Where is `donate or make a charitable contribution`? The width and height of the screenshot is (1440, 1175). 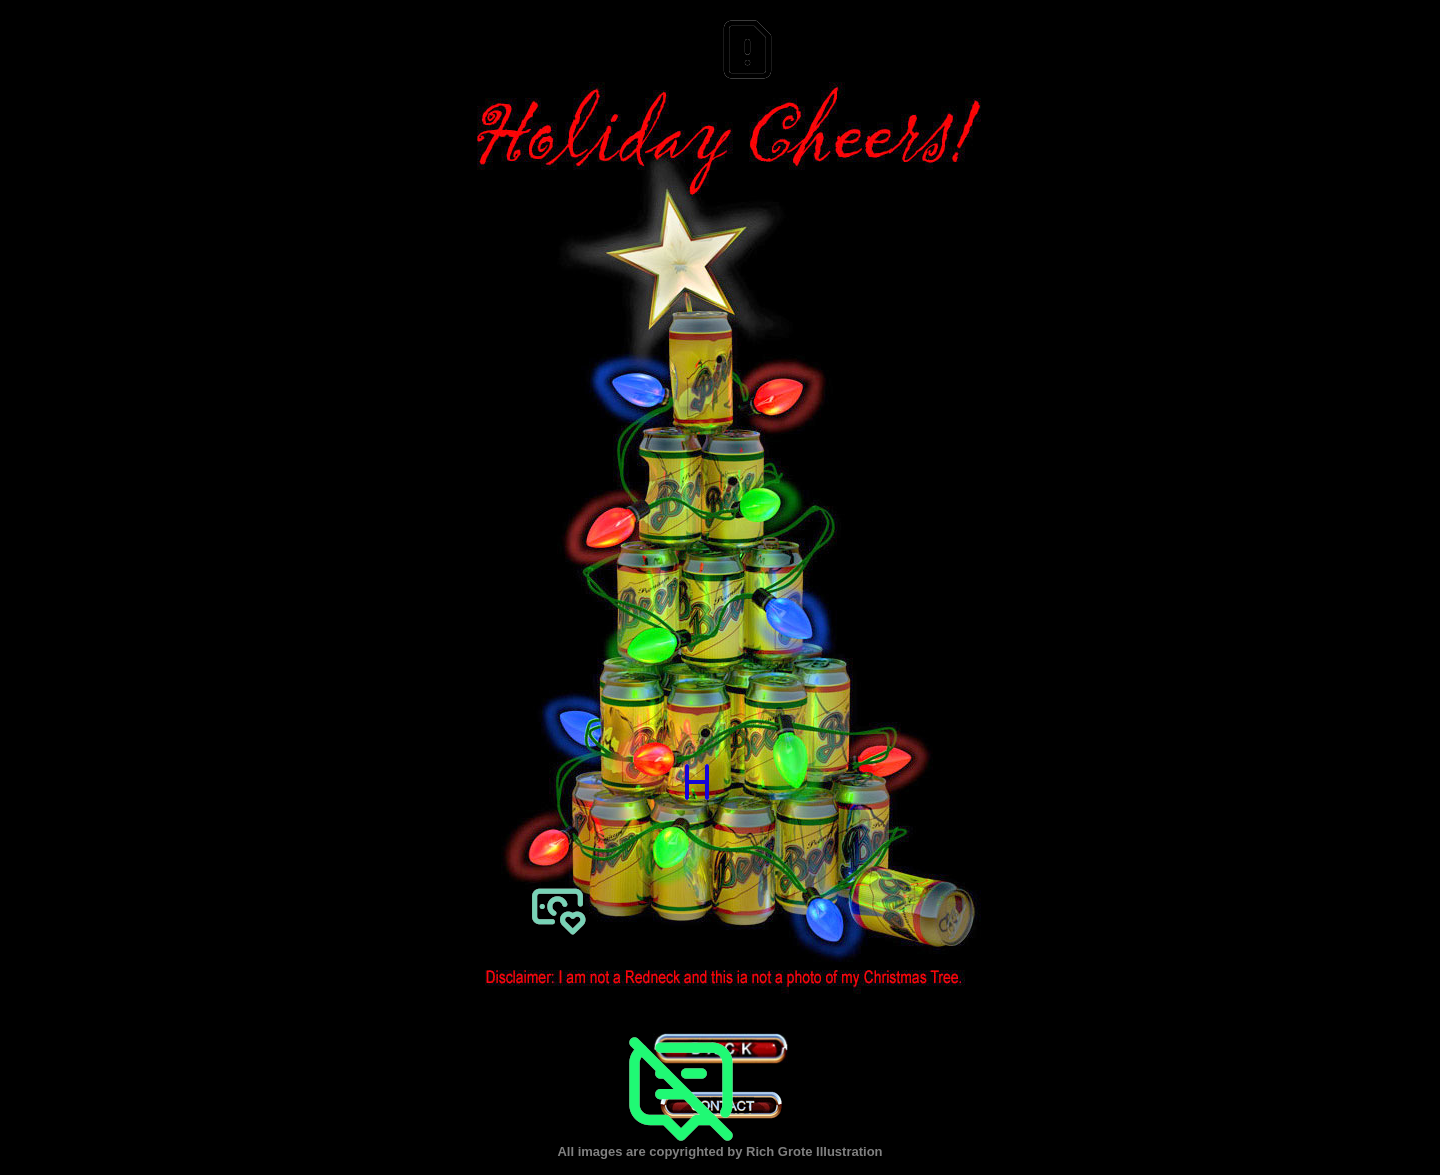 donate or make a charitable contribution is located at coordinates (557, 906).